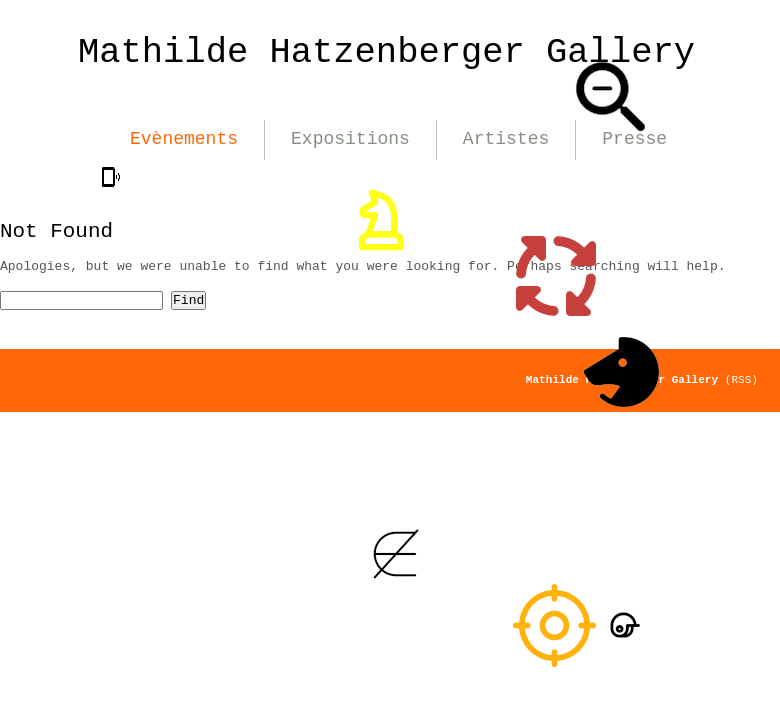 The width and height of the screenshot is (780, 720). I want to click on play chess or access chess game, so click(381, 221).